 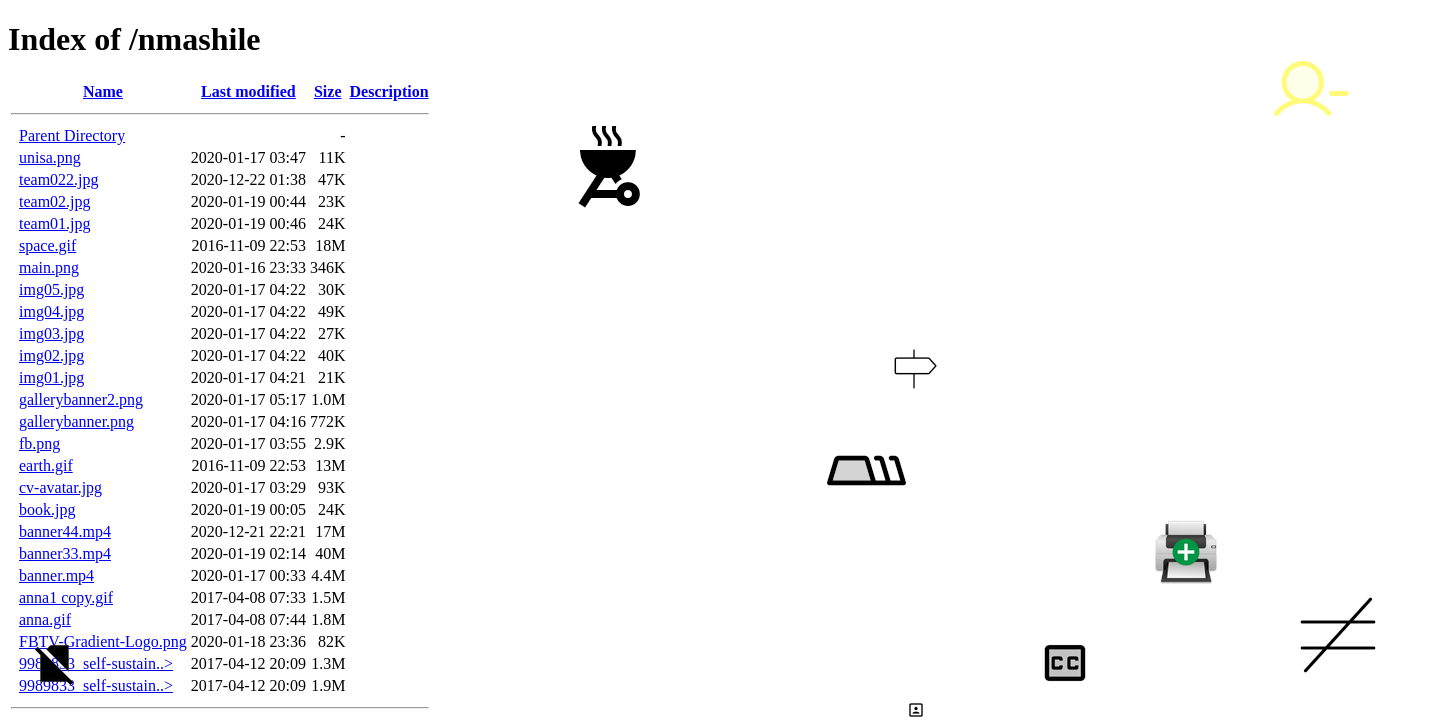 What do you see at coordinates (914, 369) in the screenshot?
I see `access navigation or directions` at bounding box center [914, 369].